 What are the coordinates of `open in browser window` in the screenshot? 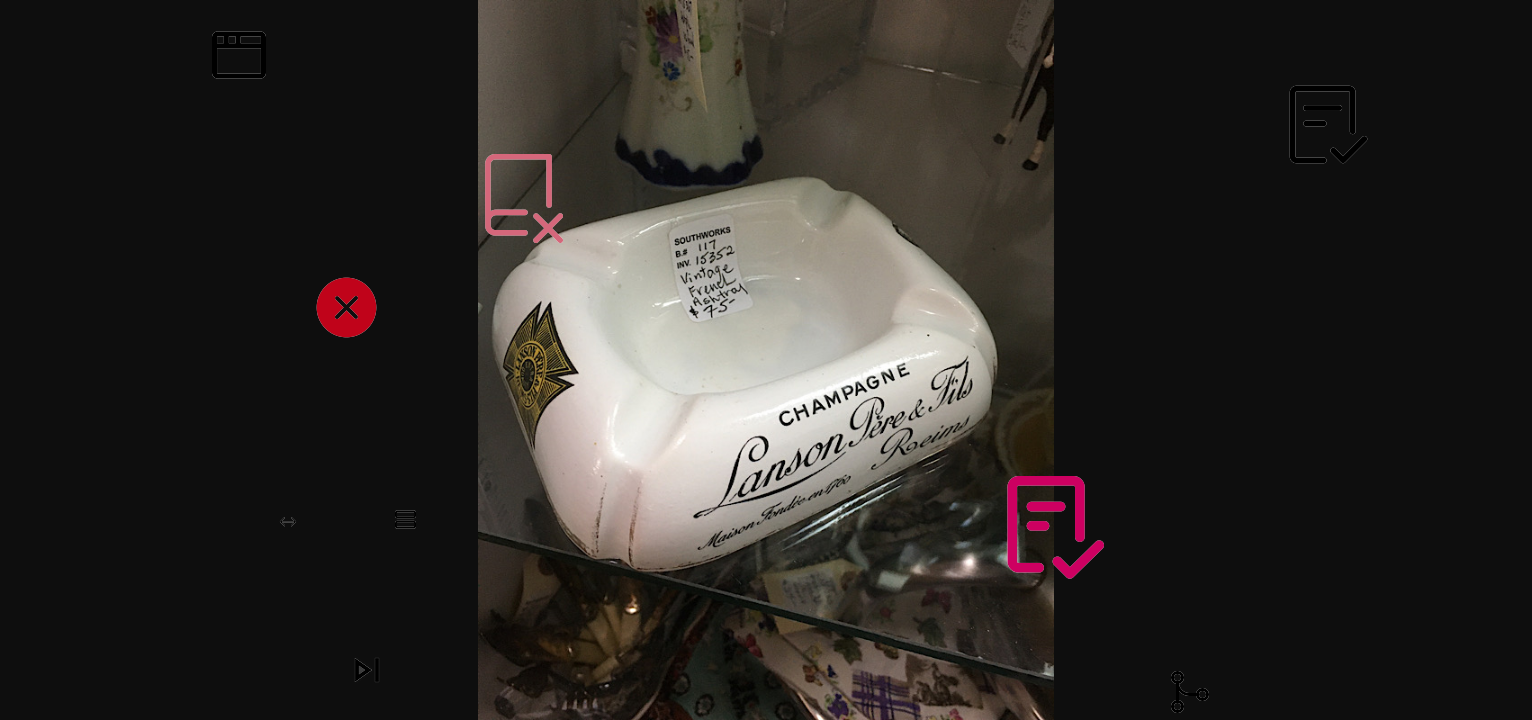 It's located at (239, 55).